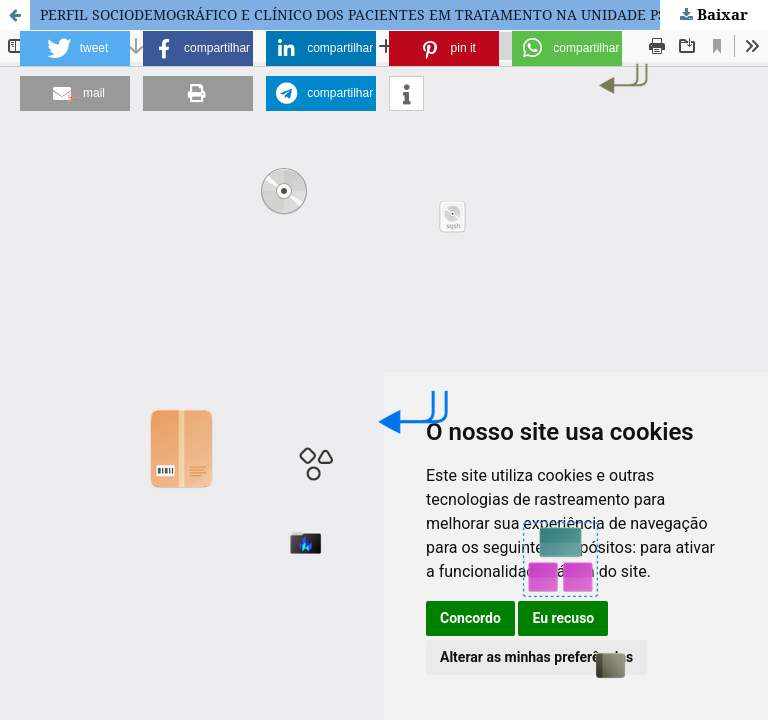  I want to click on reply to all recipients of an email, so click(622, 78).